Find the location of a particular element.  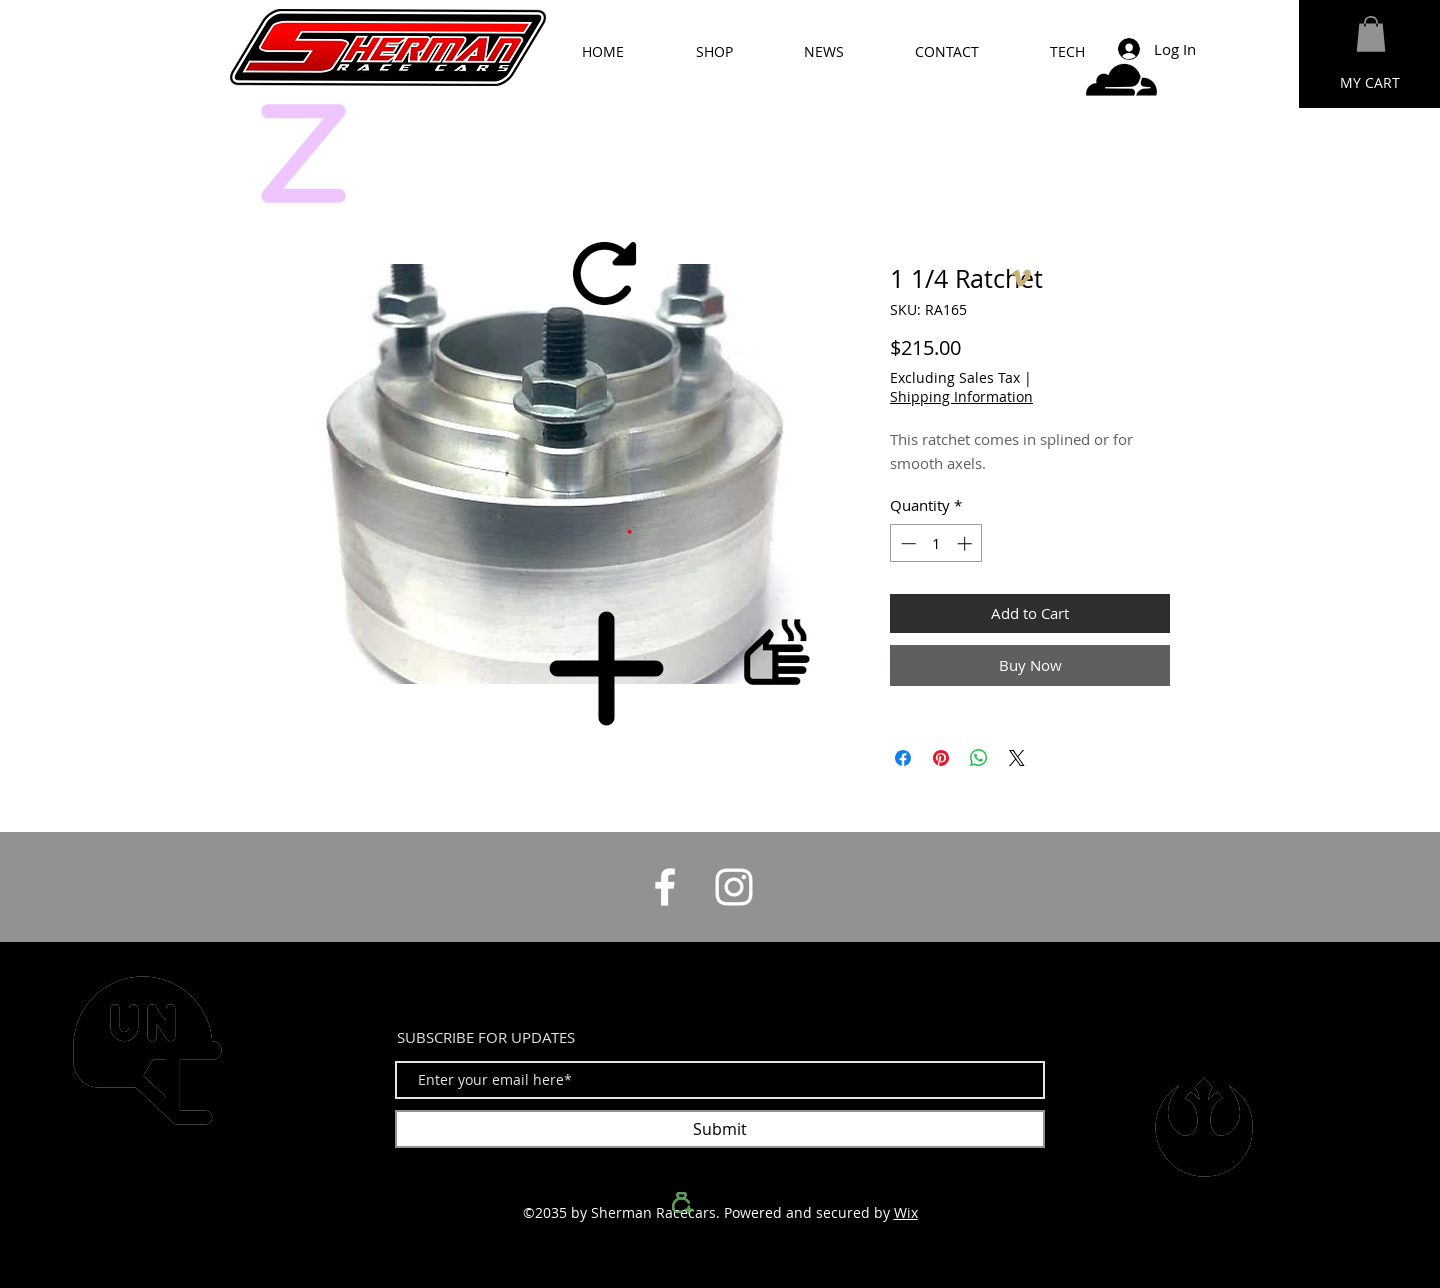

hand dryer available in this location is located at coordinates (778, 650).